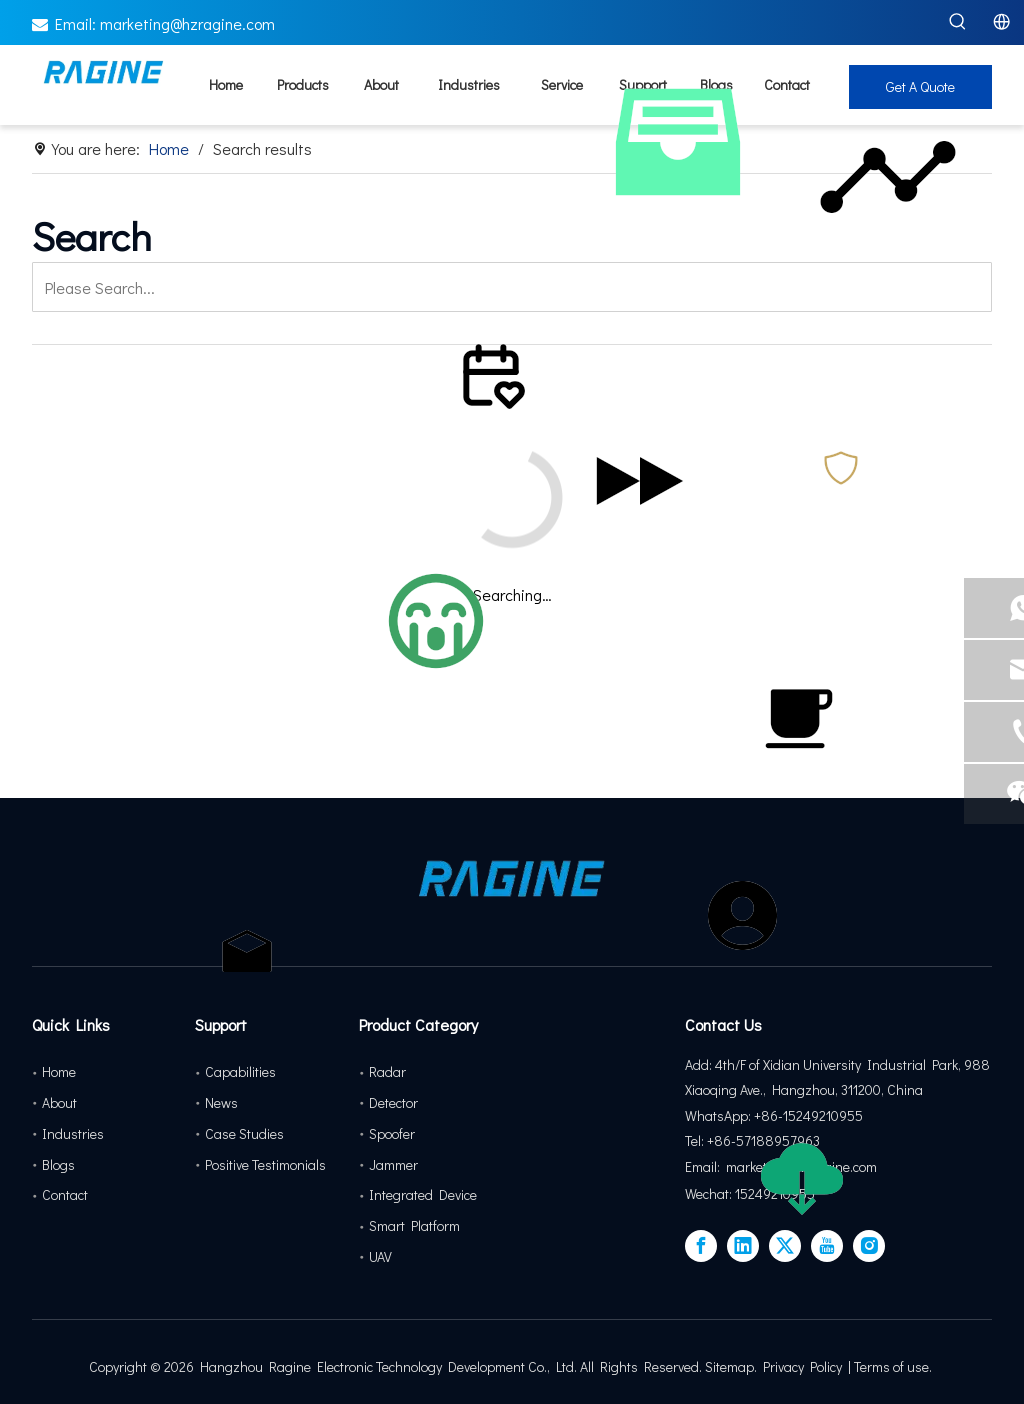  Describe the element at coordinates (742, 915) in the screenshot. I see `access your profile or account settings` at that location.